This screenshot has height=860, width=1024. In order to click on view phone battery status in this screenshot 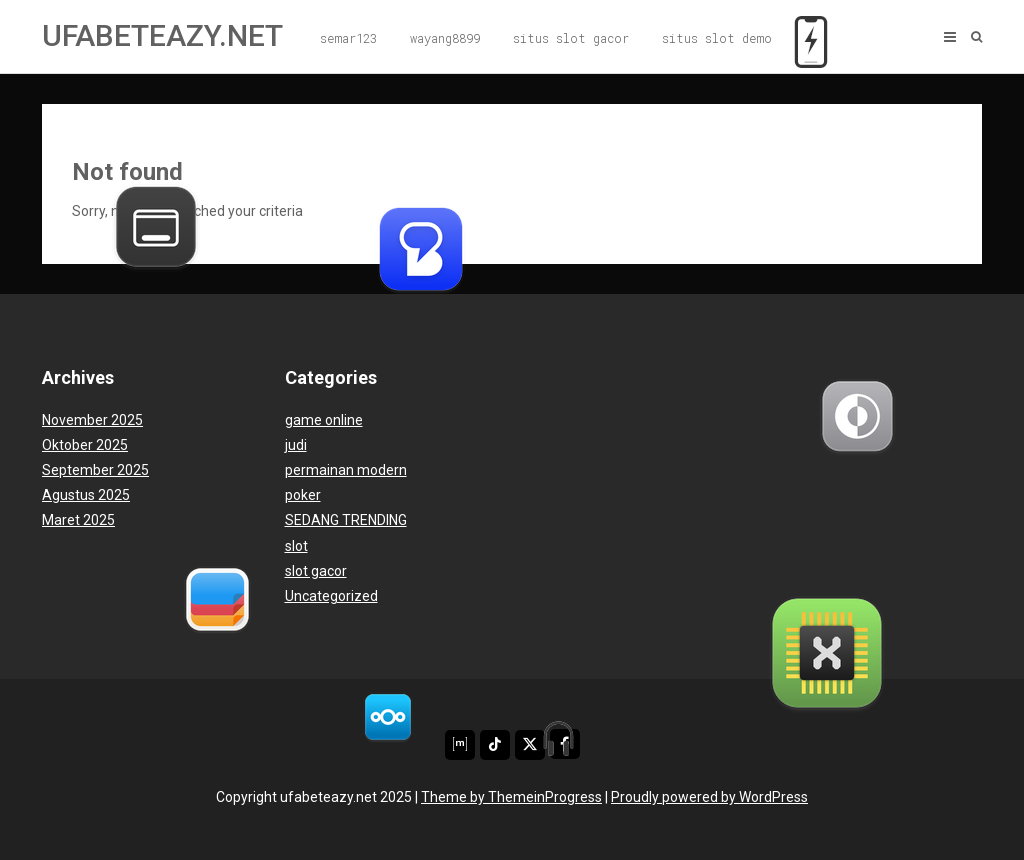, I will do `click(811, 42)`.